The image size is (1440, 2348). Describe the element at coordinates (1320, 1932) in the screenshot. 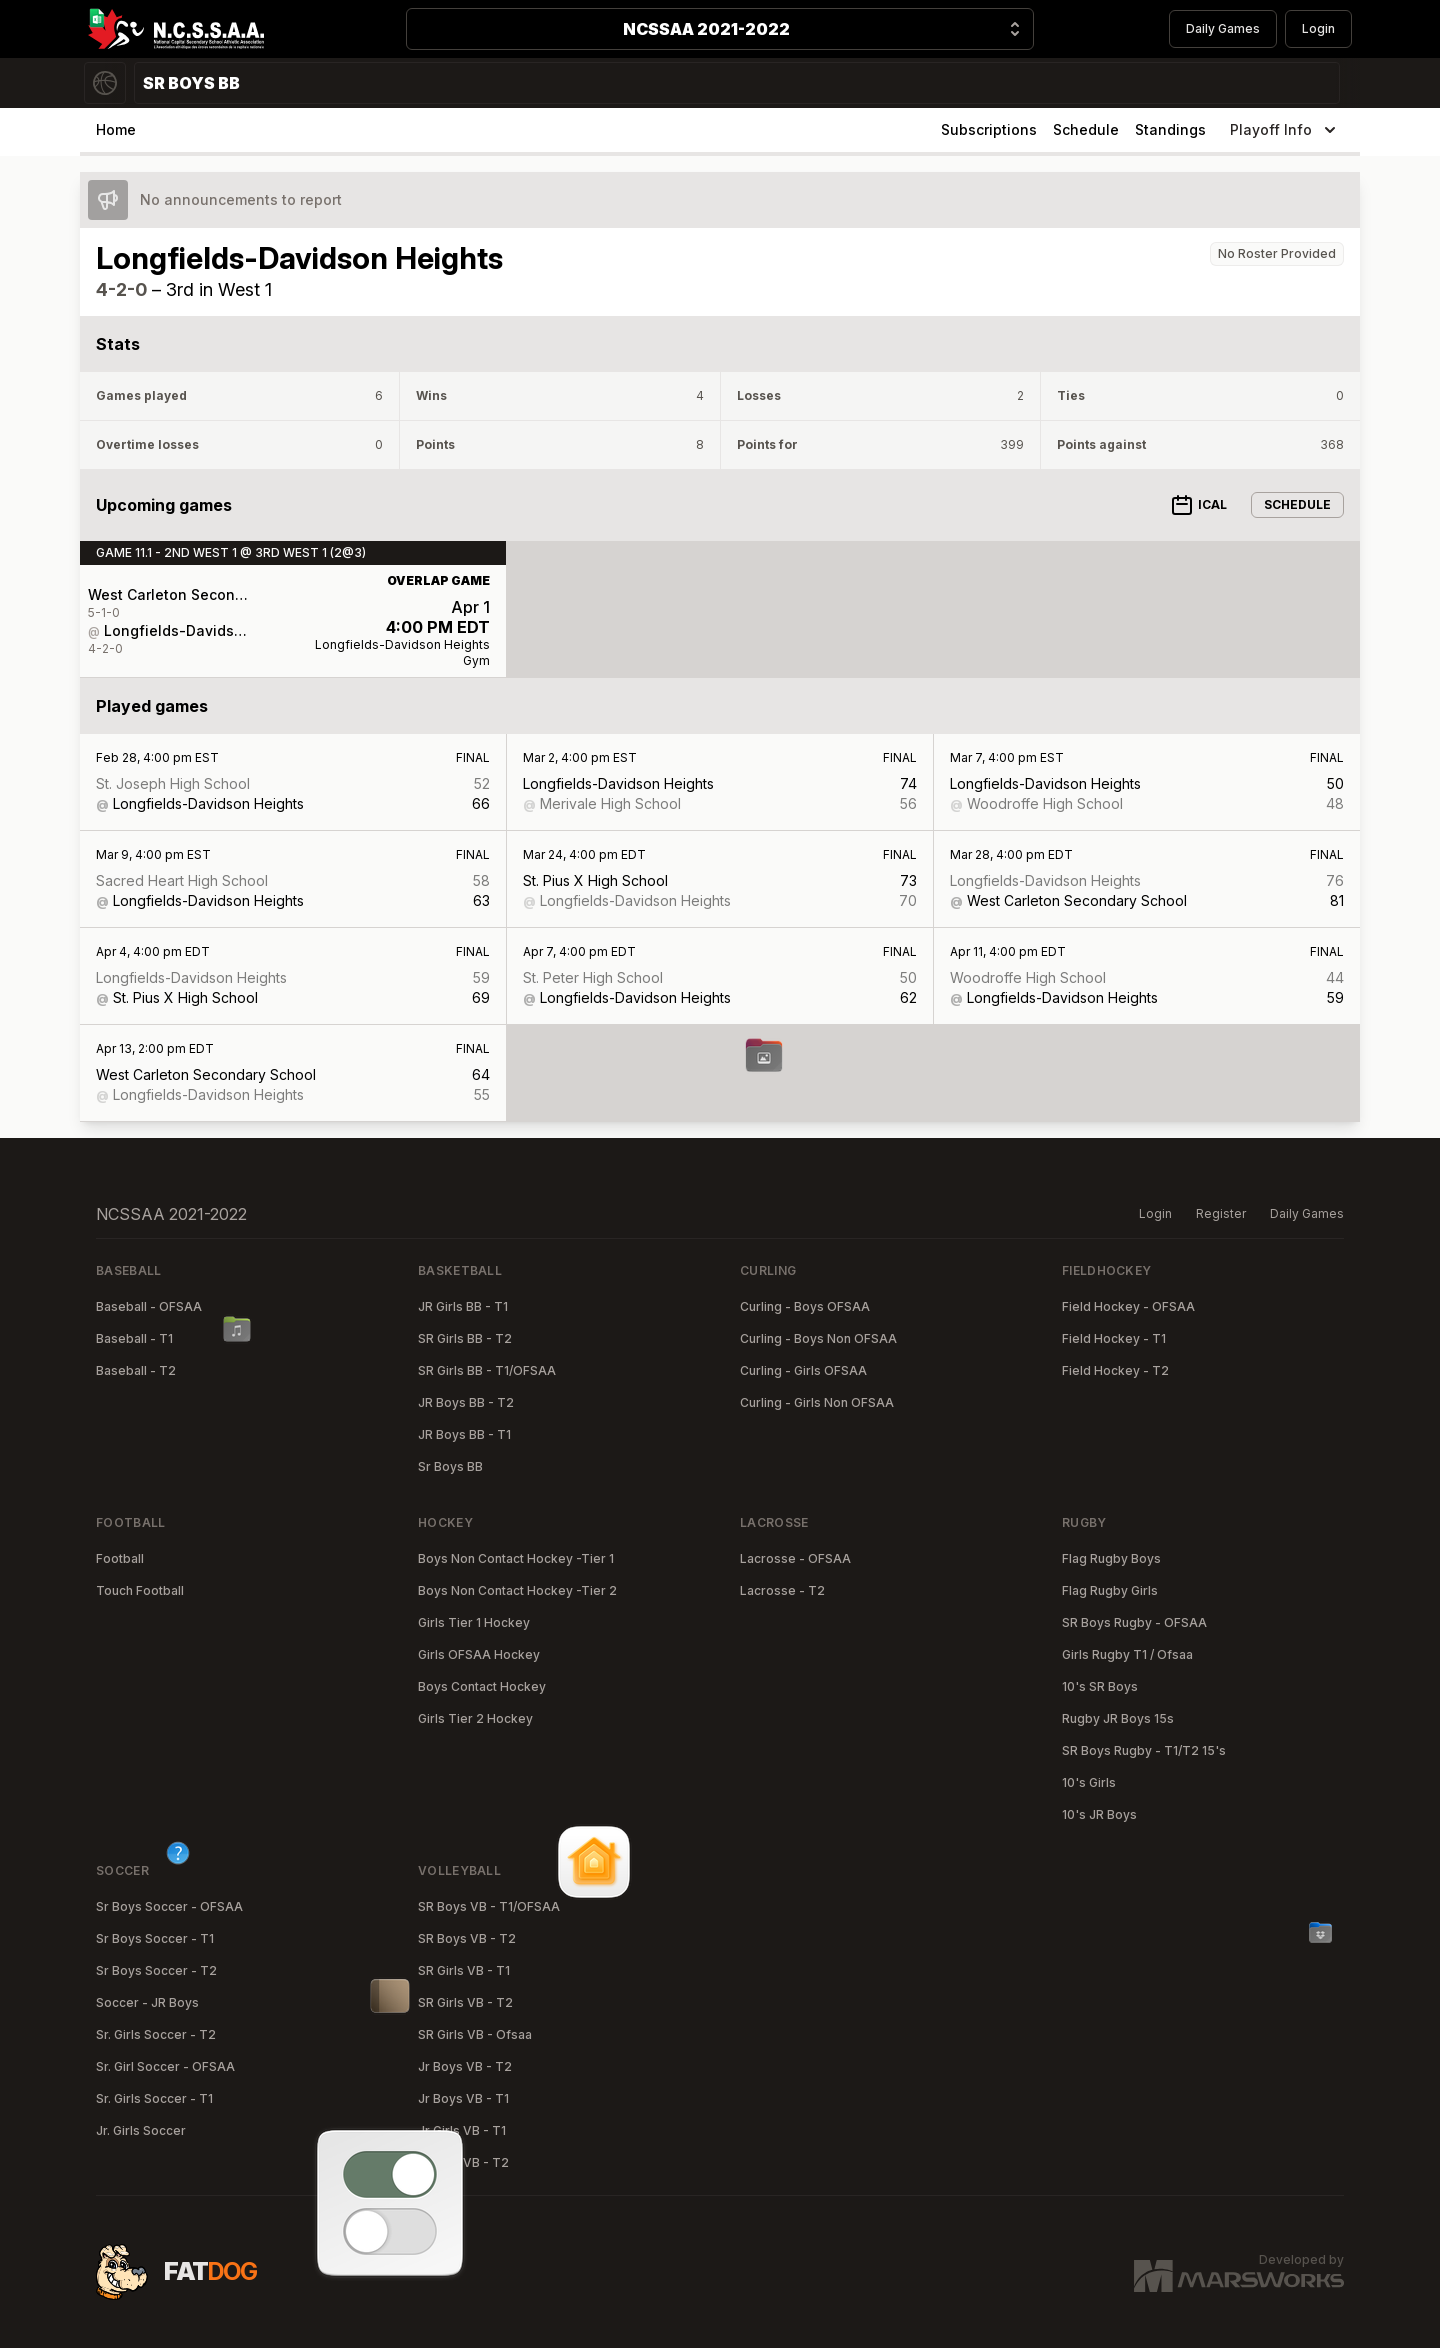

I see `open your Dropbox folder` at that location.